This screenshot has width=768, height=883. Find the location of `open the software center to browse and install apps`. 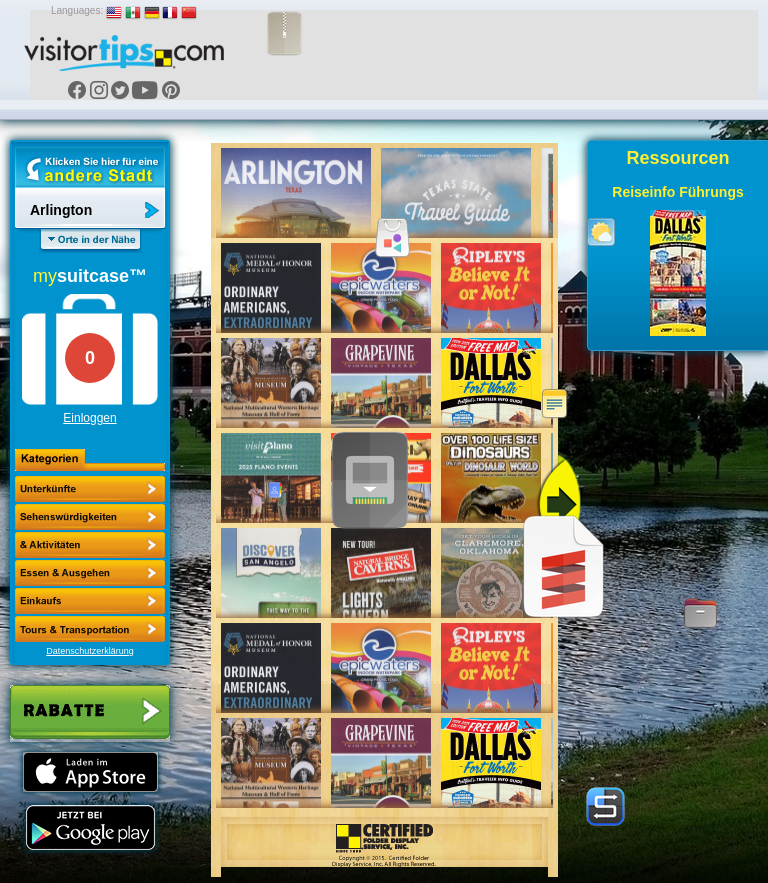

open the software center to browse and install apps is located at coordinates (392, 237).